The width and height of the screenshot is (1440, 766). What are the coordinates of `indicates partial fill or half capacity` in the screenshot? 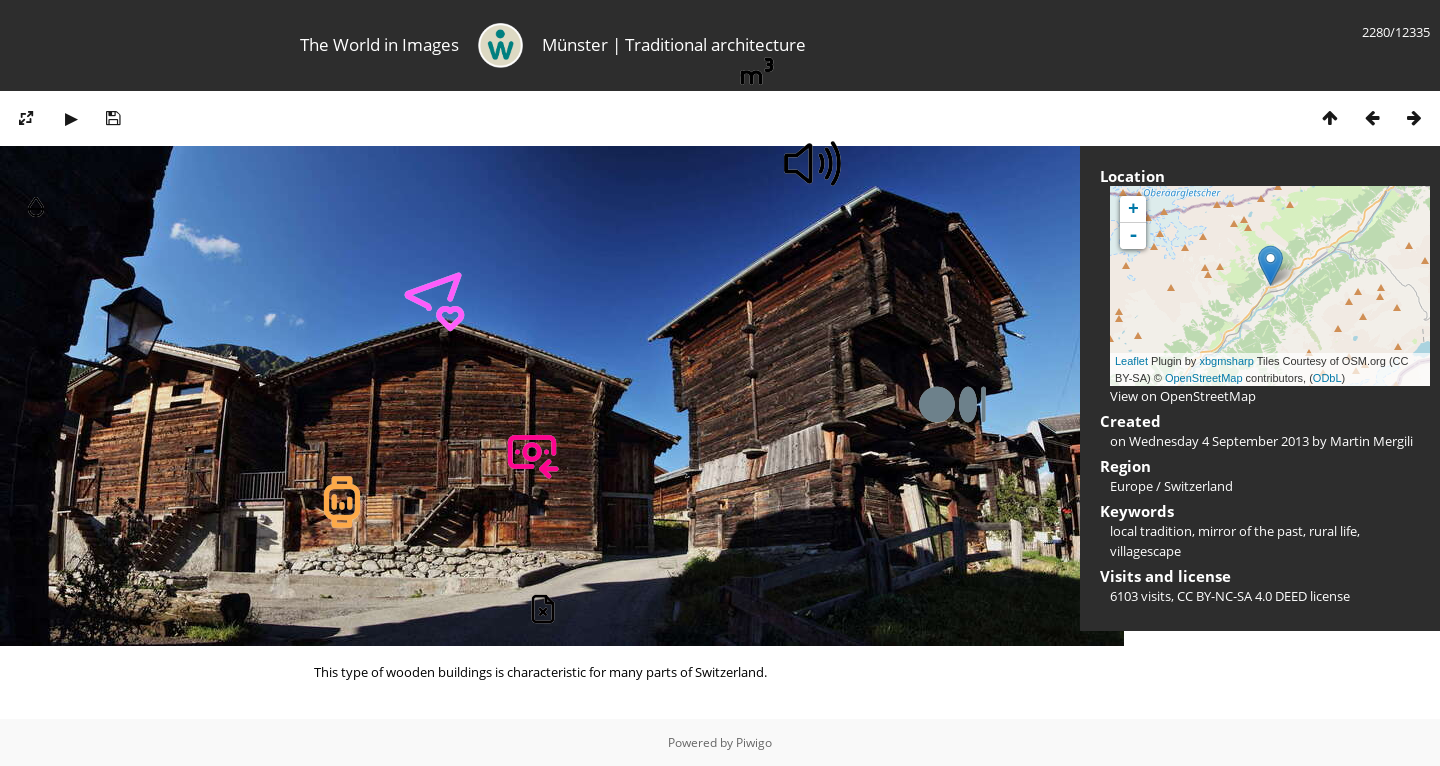 It's located at (36, 207).